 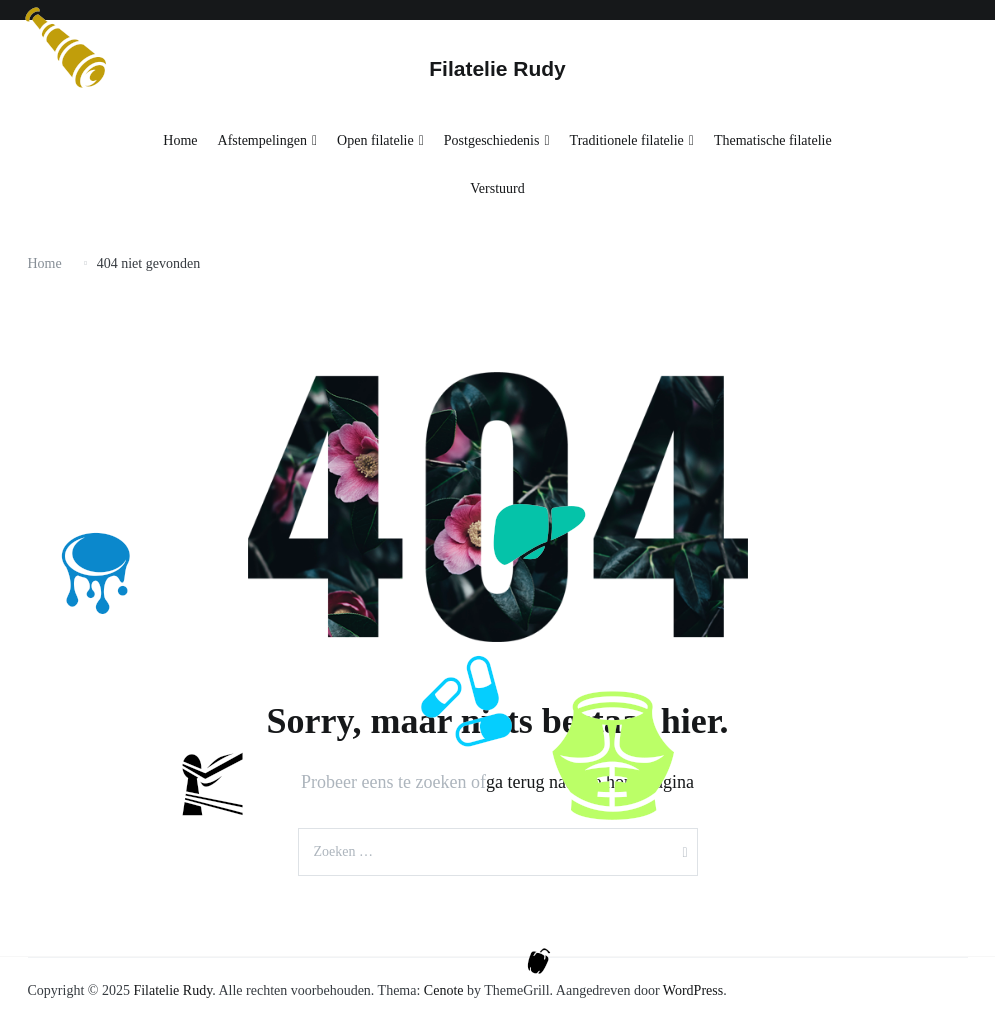 What do you see at coordinates (539, 961) in the screenshot?
I see `select bell pepper ingredient in a cooking game` at bounding box center [539, 961].